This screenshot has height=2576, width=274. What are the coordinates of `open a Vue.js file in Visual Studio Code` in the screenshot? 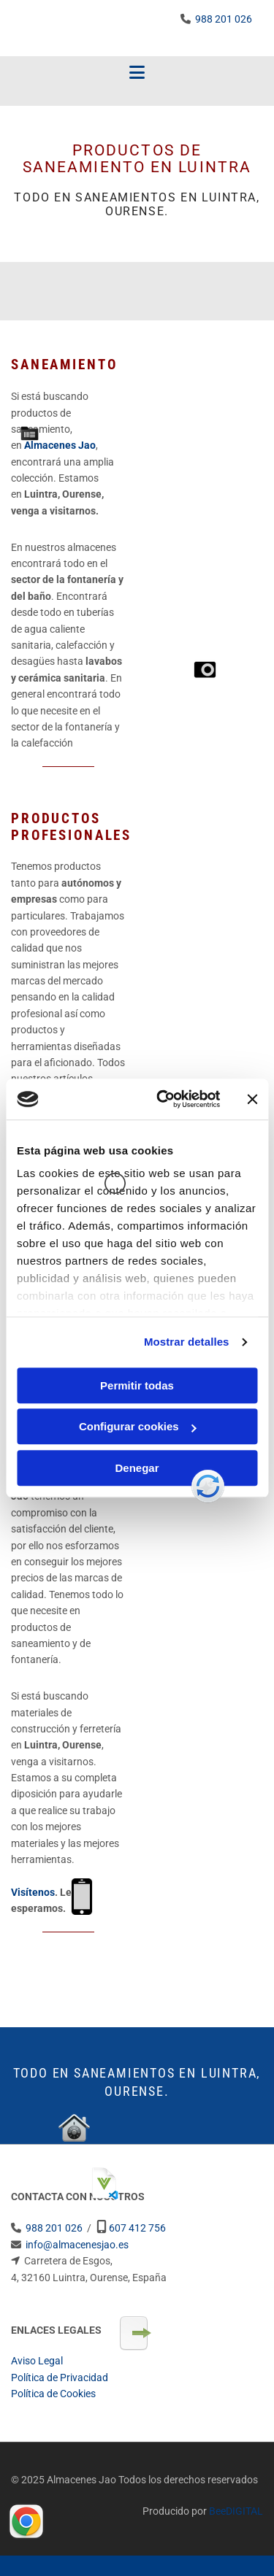 It's located at (104, 2183).